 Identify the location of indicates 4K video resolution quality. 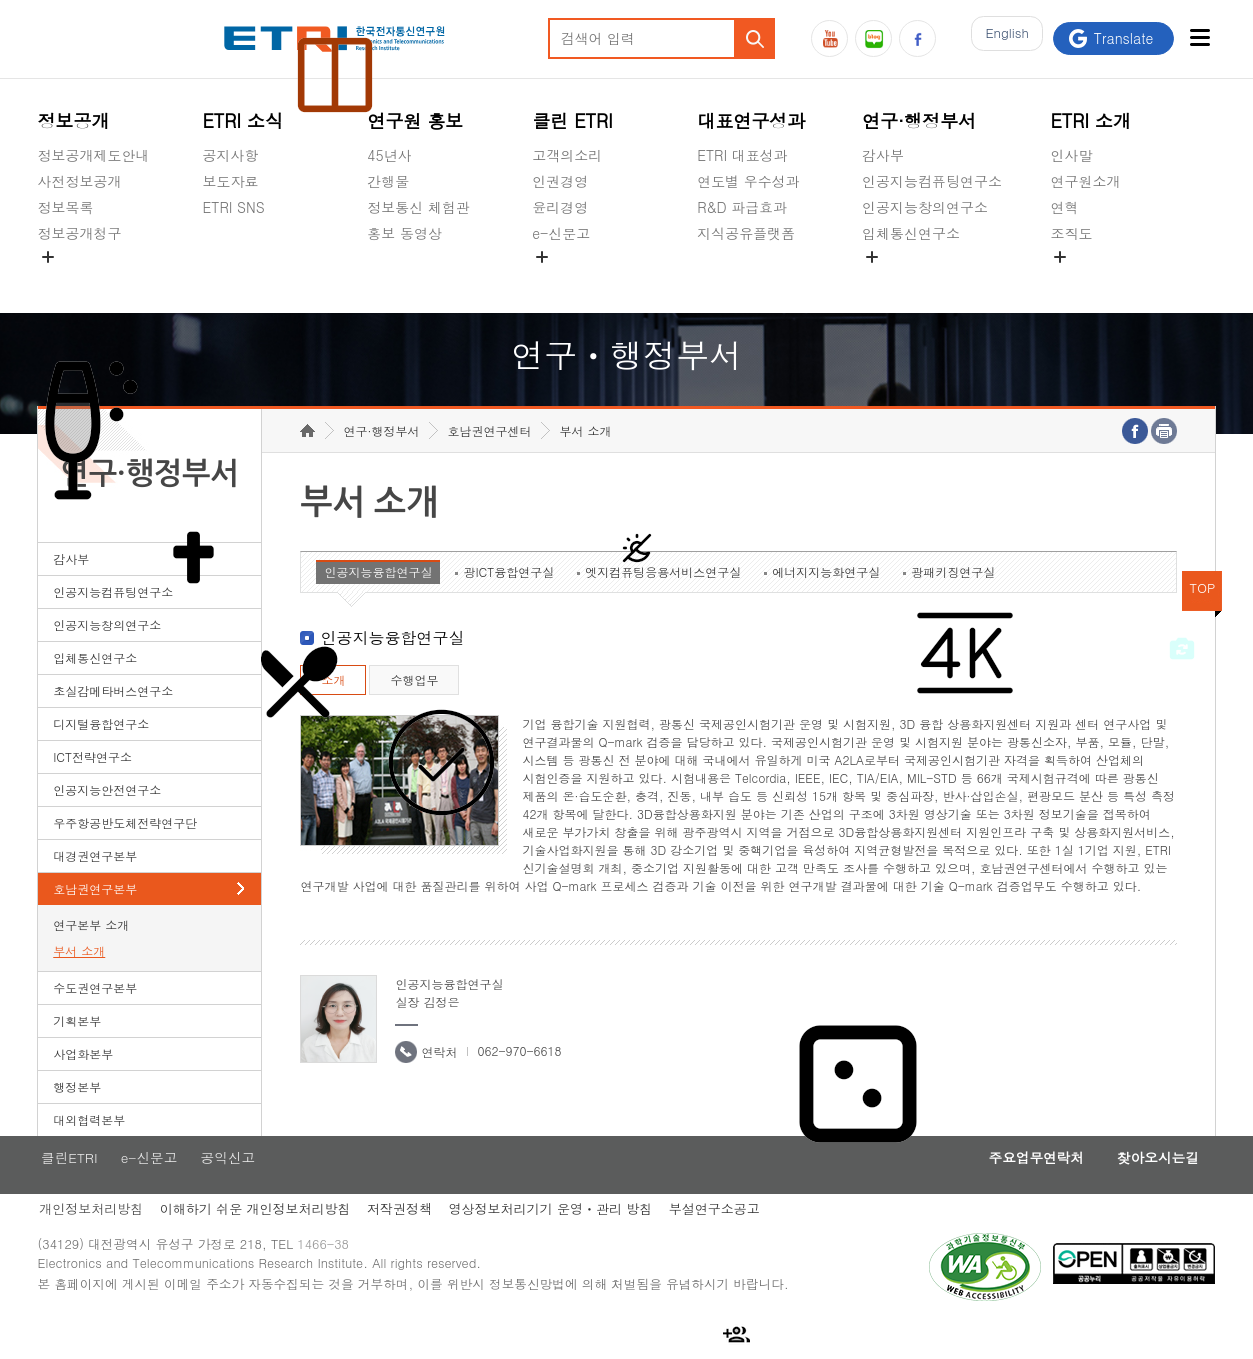
(965, 653).